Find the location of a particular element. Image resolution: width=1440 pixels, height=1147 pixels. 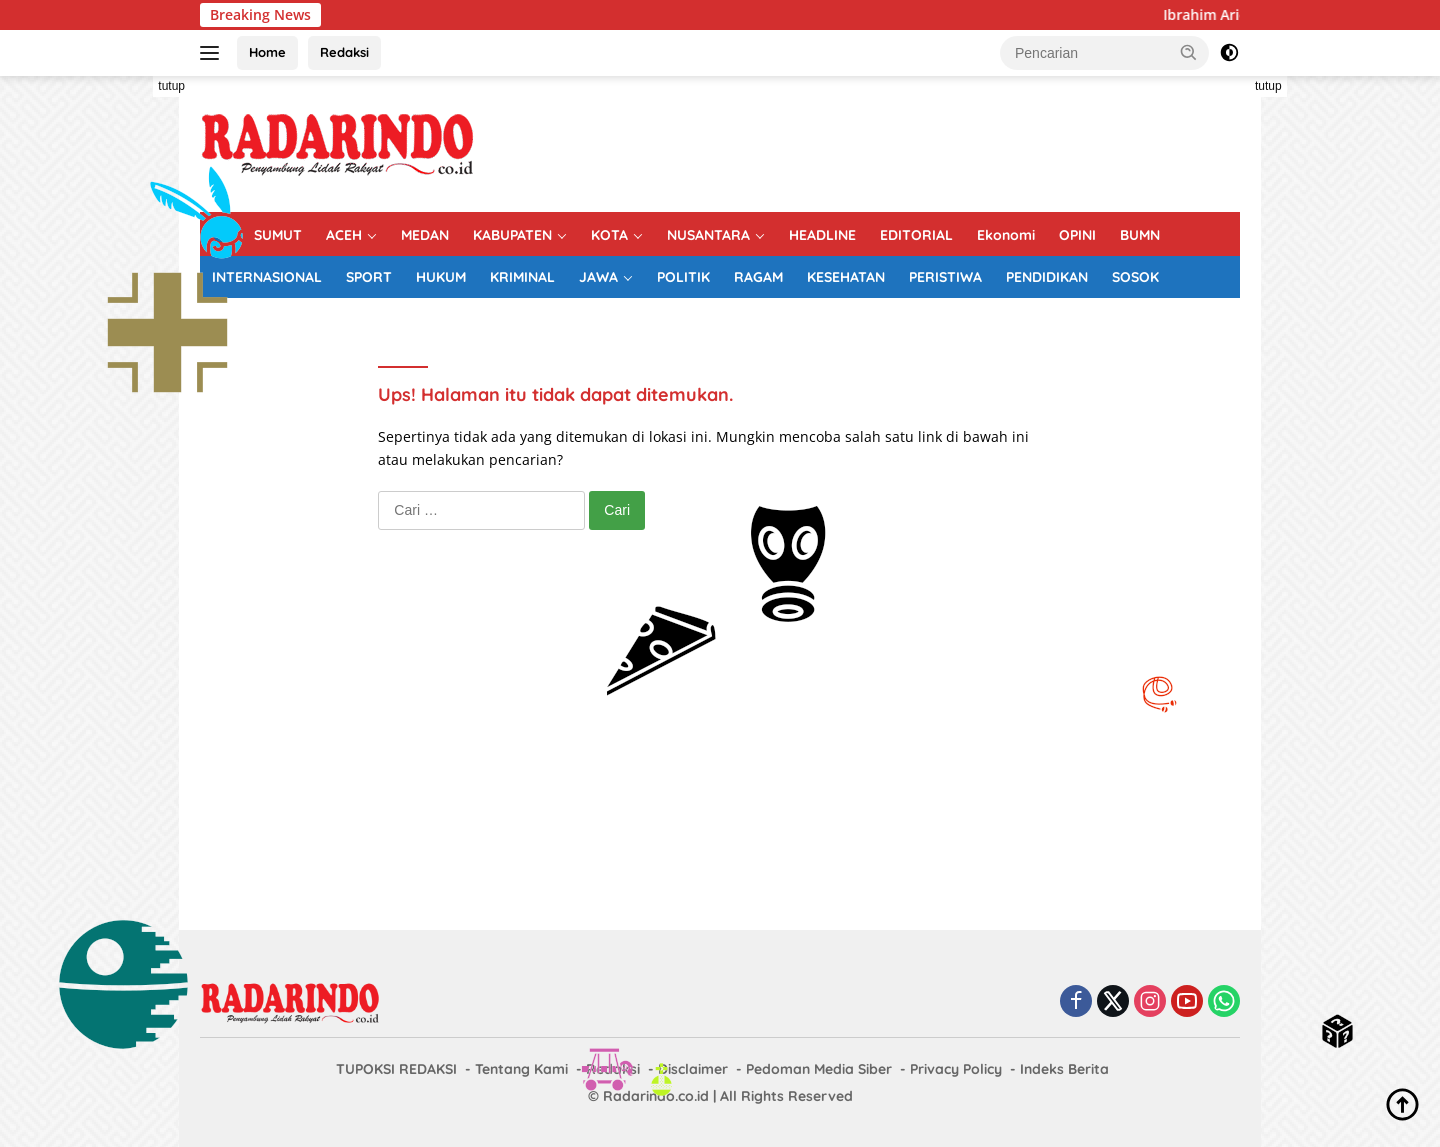

indicates hazardous environment or toxic zone is located at coordinates (789, 563).